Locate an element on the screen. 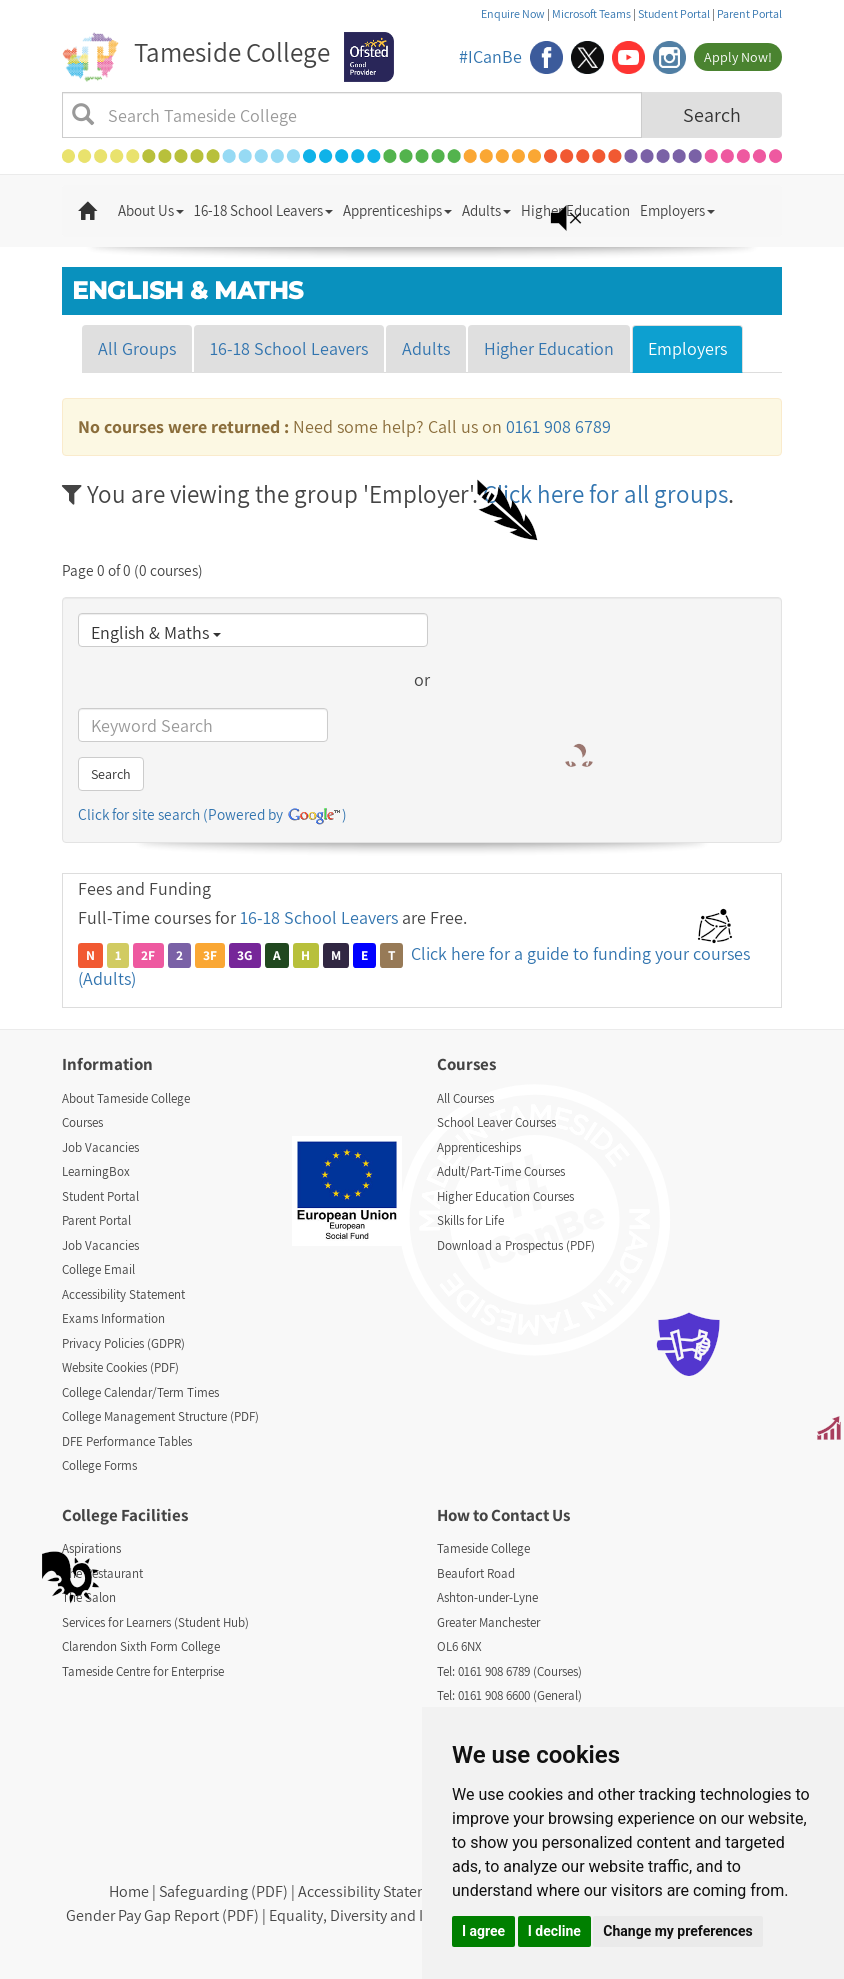 The width and height of the screenshot is (844, 1979). toggle night vision mode is located at coordinates (579, 757).